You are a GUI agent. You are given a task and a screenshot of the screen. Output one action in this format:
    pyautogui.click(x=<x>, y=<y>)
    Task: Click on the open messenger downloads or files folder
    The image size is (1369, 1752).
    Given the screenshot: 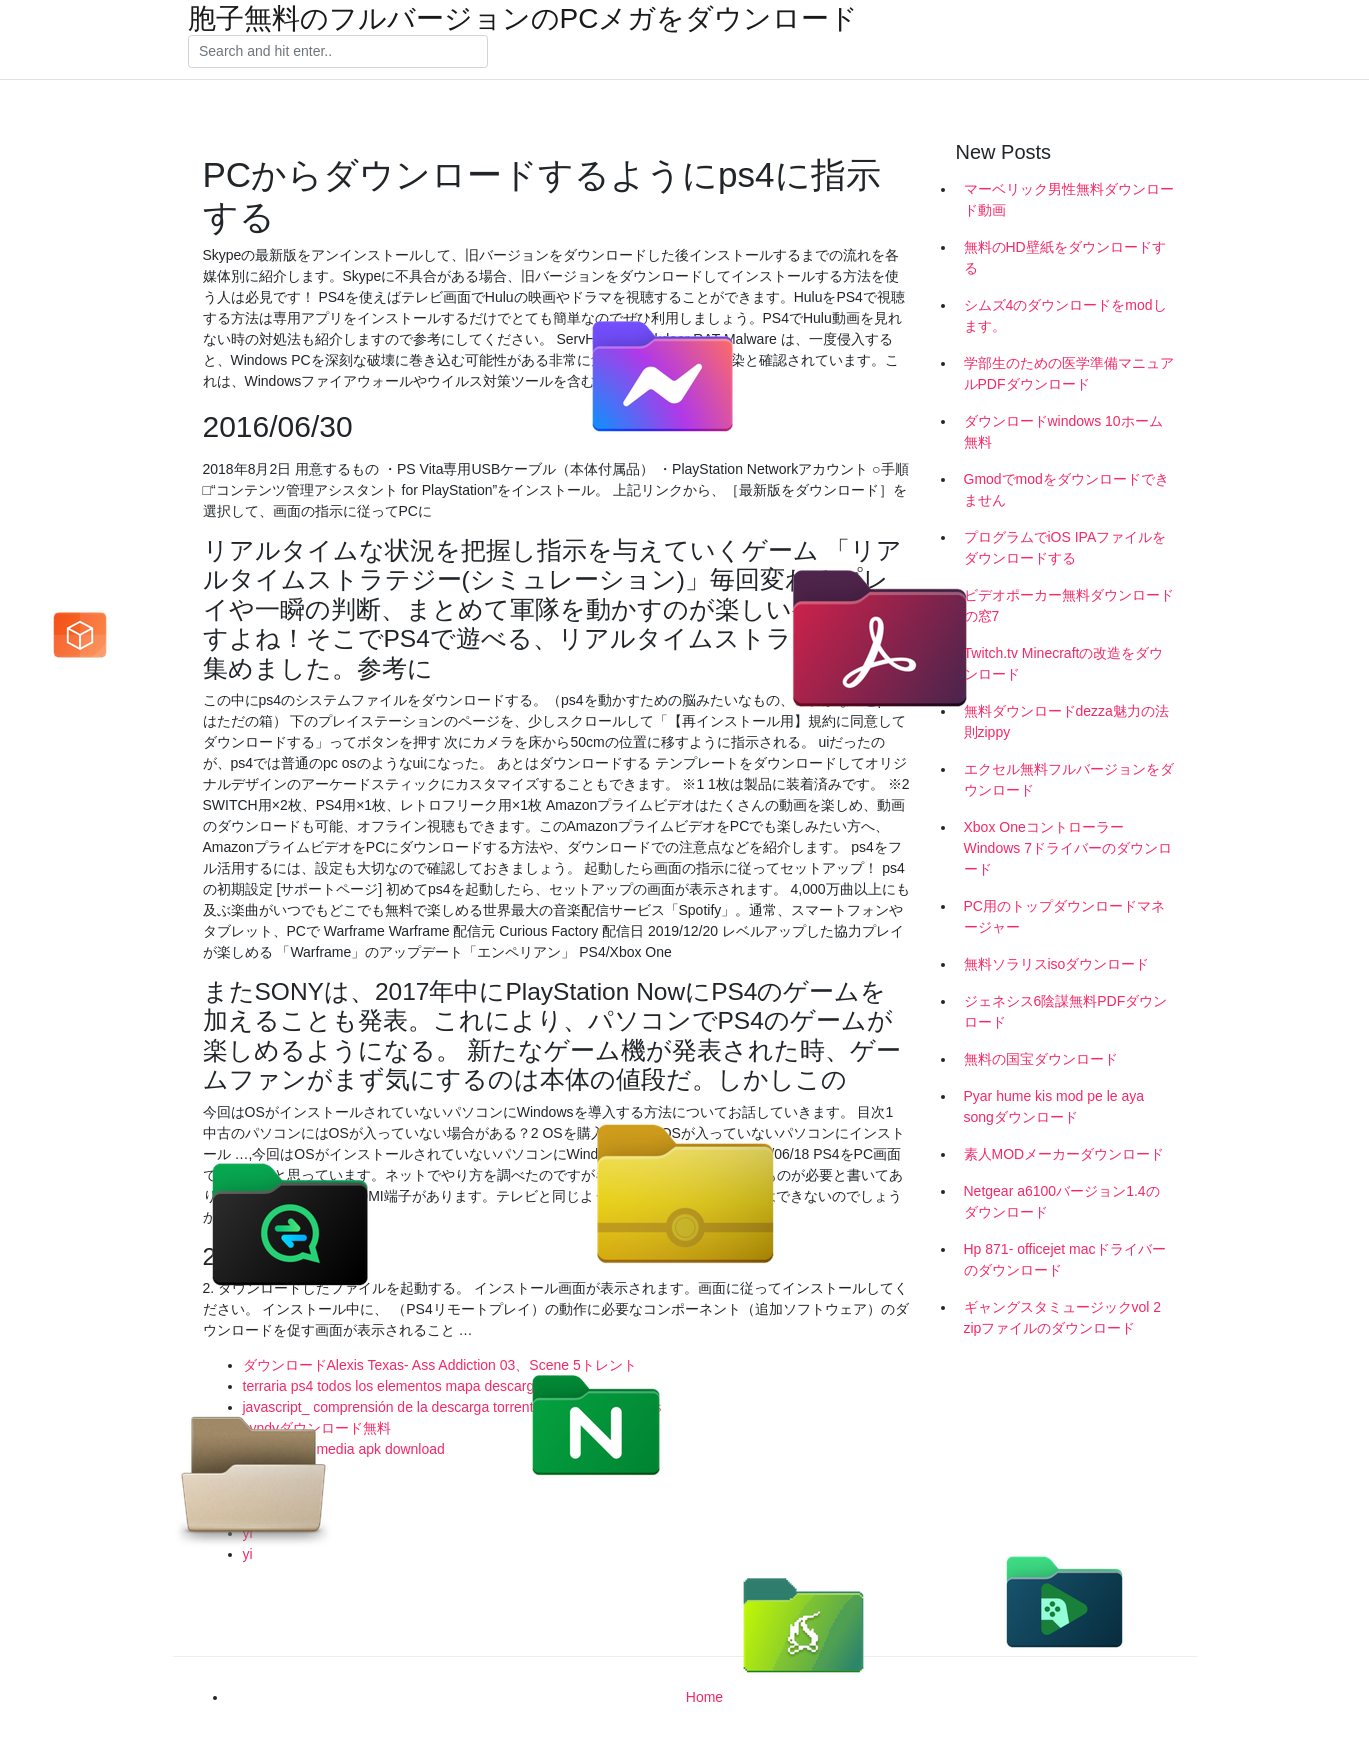 What is the action you would take?
    pyautogui.click(x=662, y=380)
    